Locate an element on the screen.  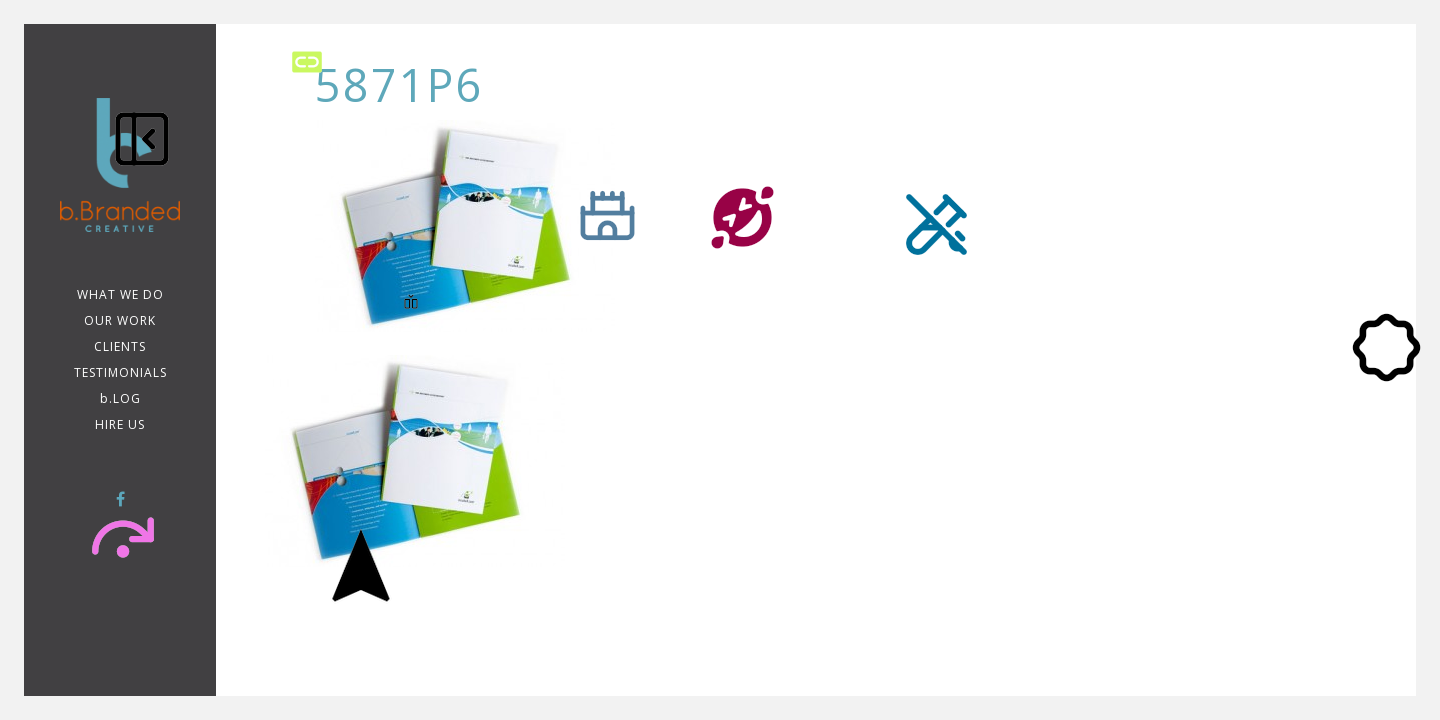
react with laughing emoji is located at coordinates (742, 217).